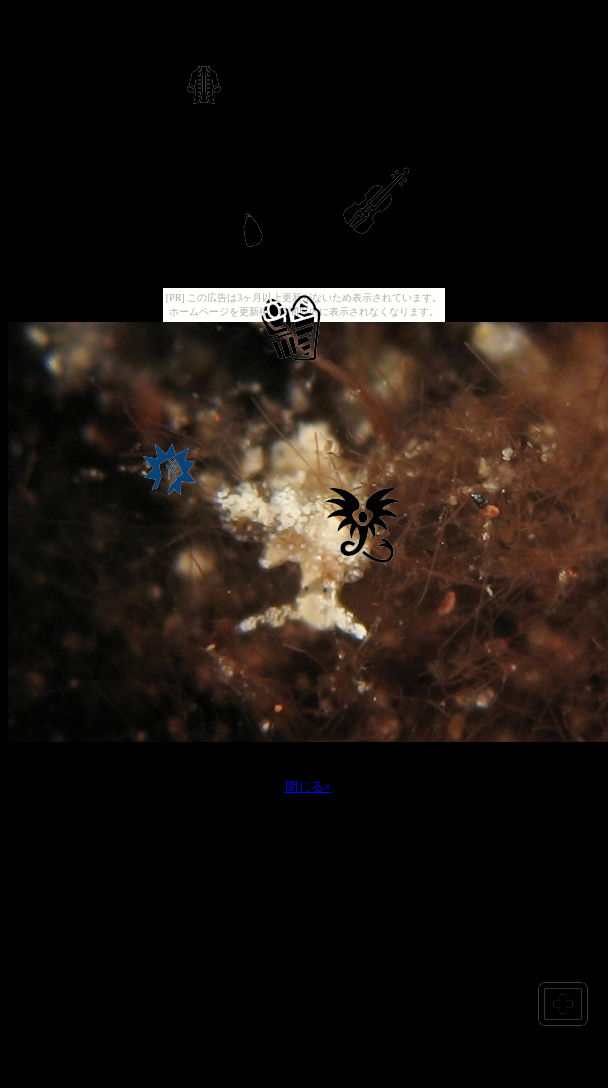 Image resolution: width=608 pixels, height=1088 pixels. Describe the element at coordinates (253, 230) in the screenshot. I see `select Sri Lanka as your country or region` at that location.